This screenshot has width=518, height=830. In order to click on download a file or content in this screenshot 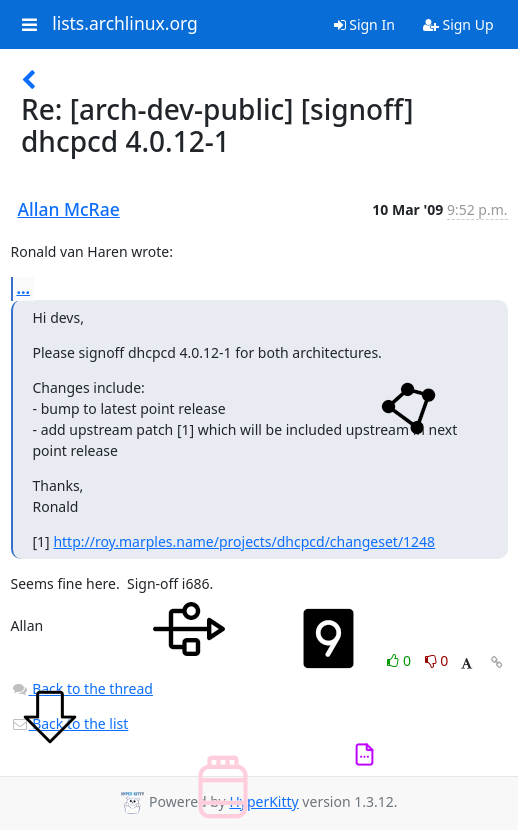, I will do `click(50, 715)`.